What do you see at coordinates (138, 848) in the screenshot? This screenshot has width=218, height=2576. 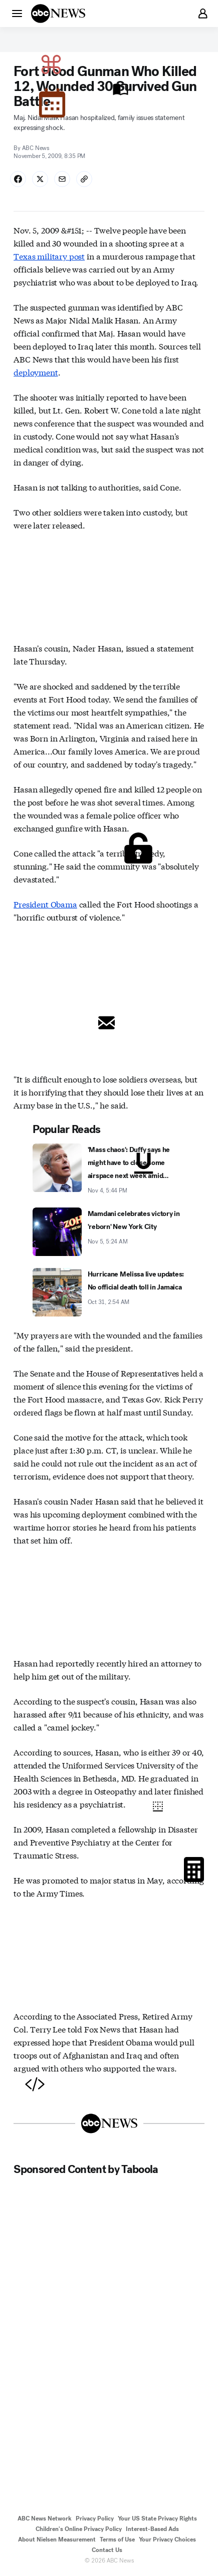 I see `unlock or access secured content` at bounding box center [138, 848].